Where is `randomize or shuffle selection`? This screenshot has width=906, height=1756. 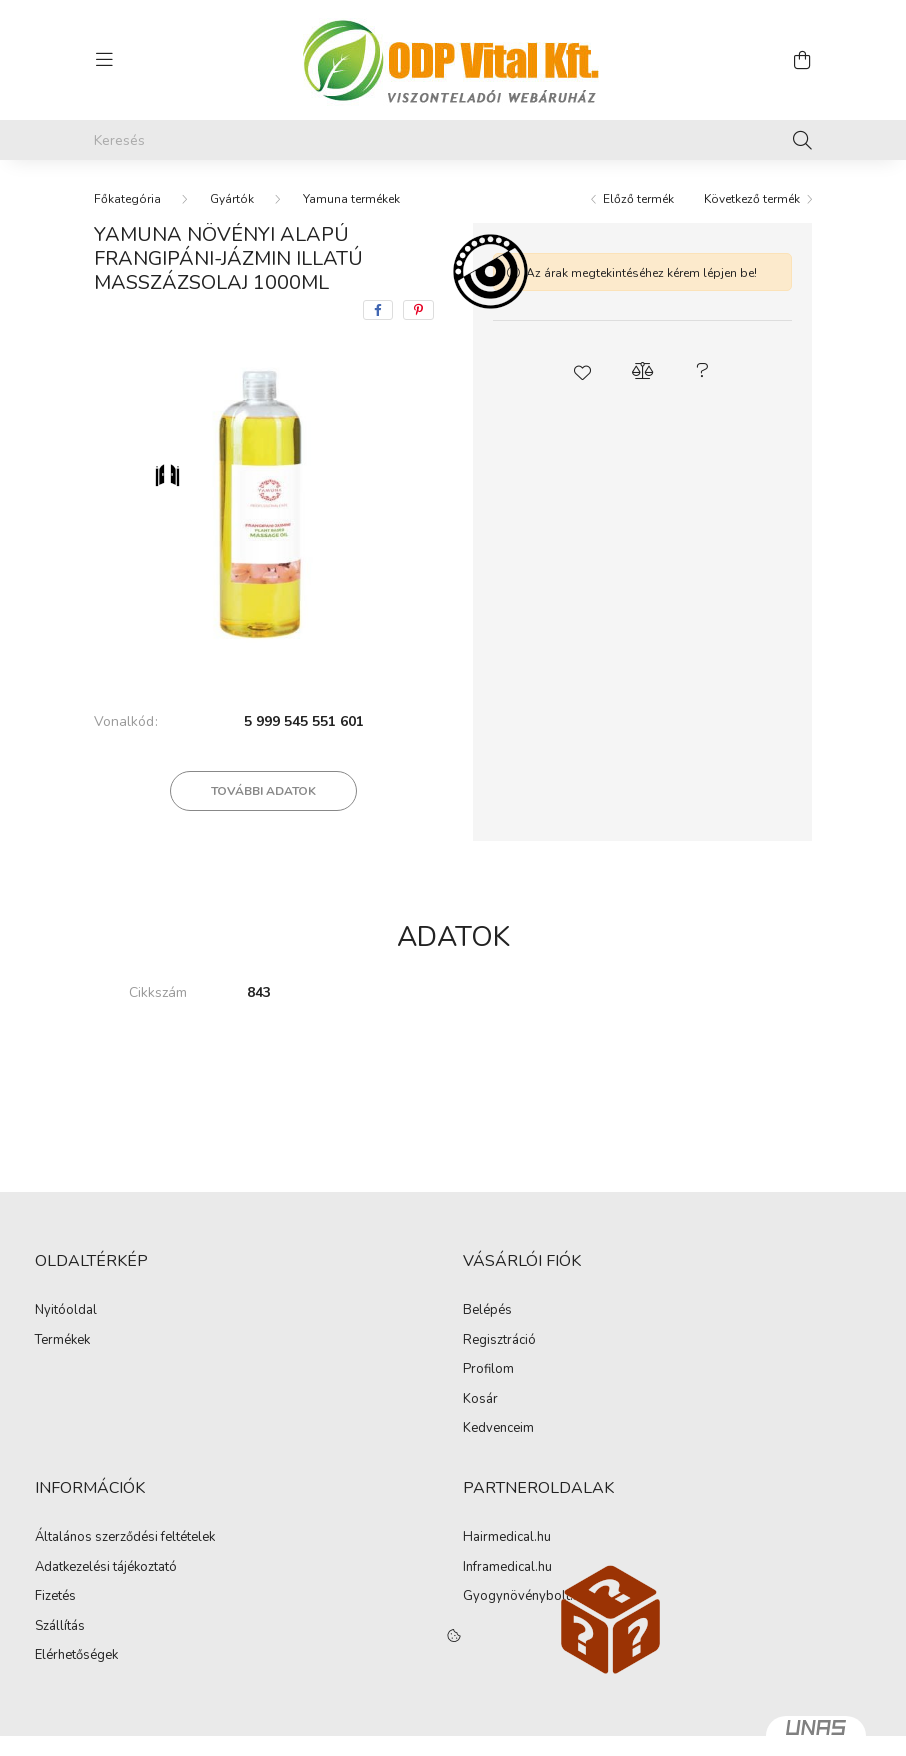 randomize or shuffle selection is located at coordinates (610, 1620).